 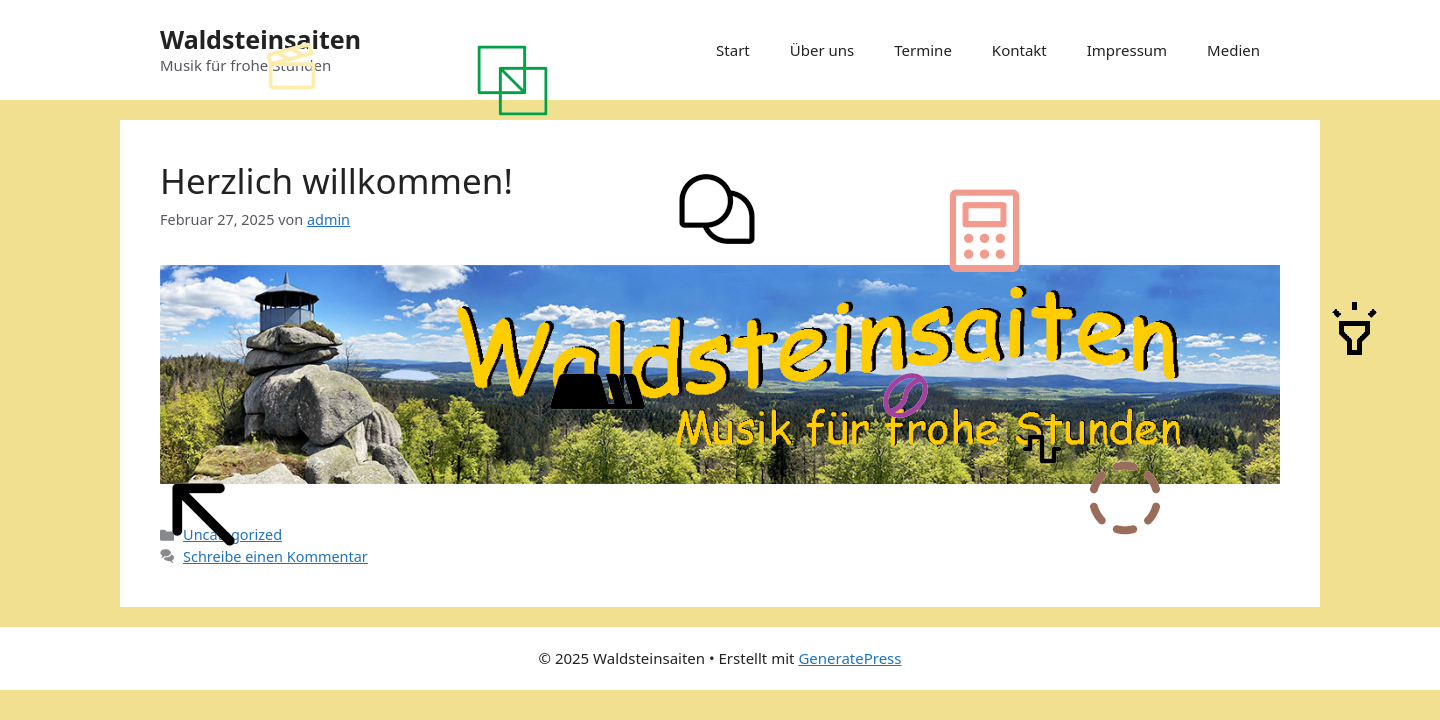 I want to click on intersect or merge two layers, so click(x=512, y=80).